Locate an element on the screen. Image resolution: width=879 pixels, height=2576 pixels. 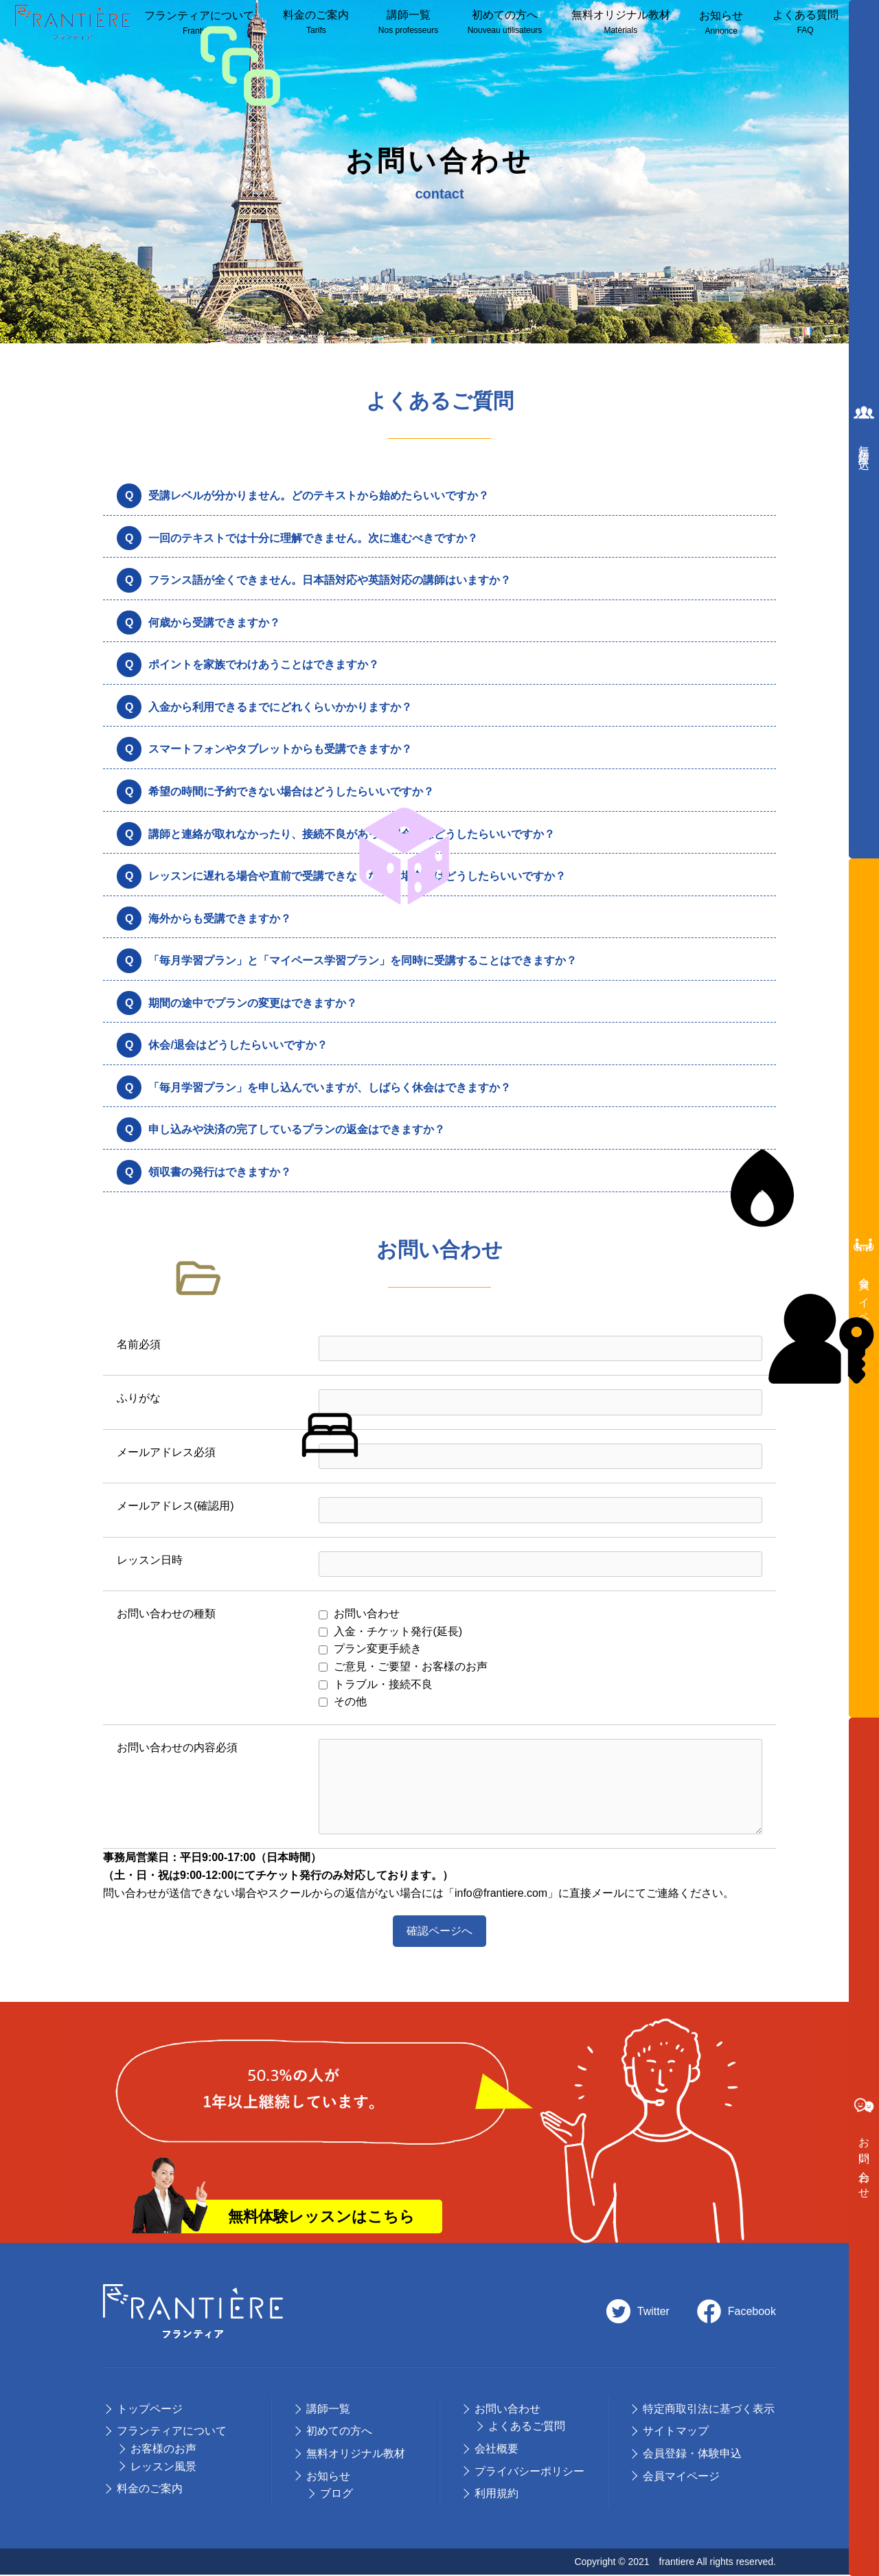
view hotel or accommodation options is located at coordinates (330, 1435).